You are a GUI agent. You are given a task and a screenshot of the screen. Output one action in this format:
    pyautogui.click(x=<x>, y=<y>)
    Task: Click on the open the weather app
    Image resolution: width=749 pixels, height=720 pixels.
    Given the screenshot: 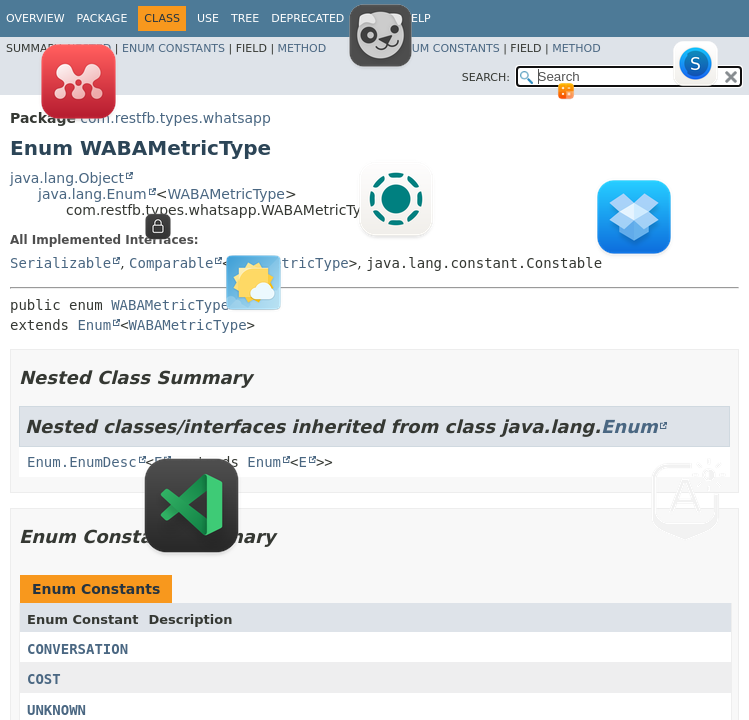 What is the action you would take?
    pyautogui.click(x=253, y=282)
    